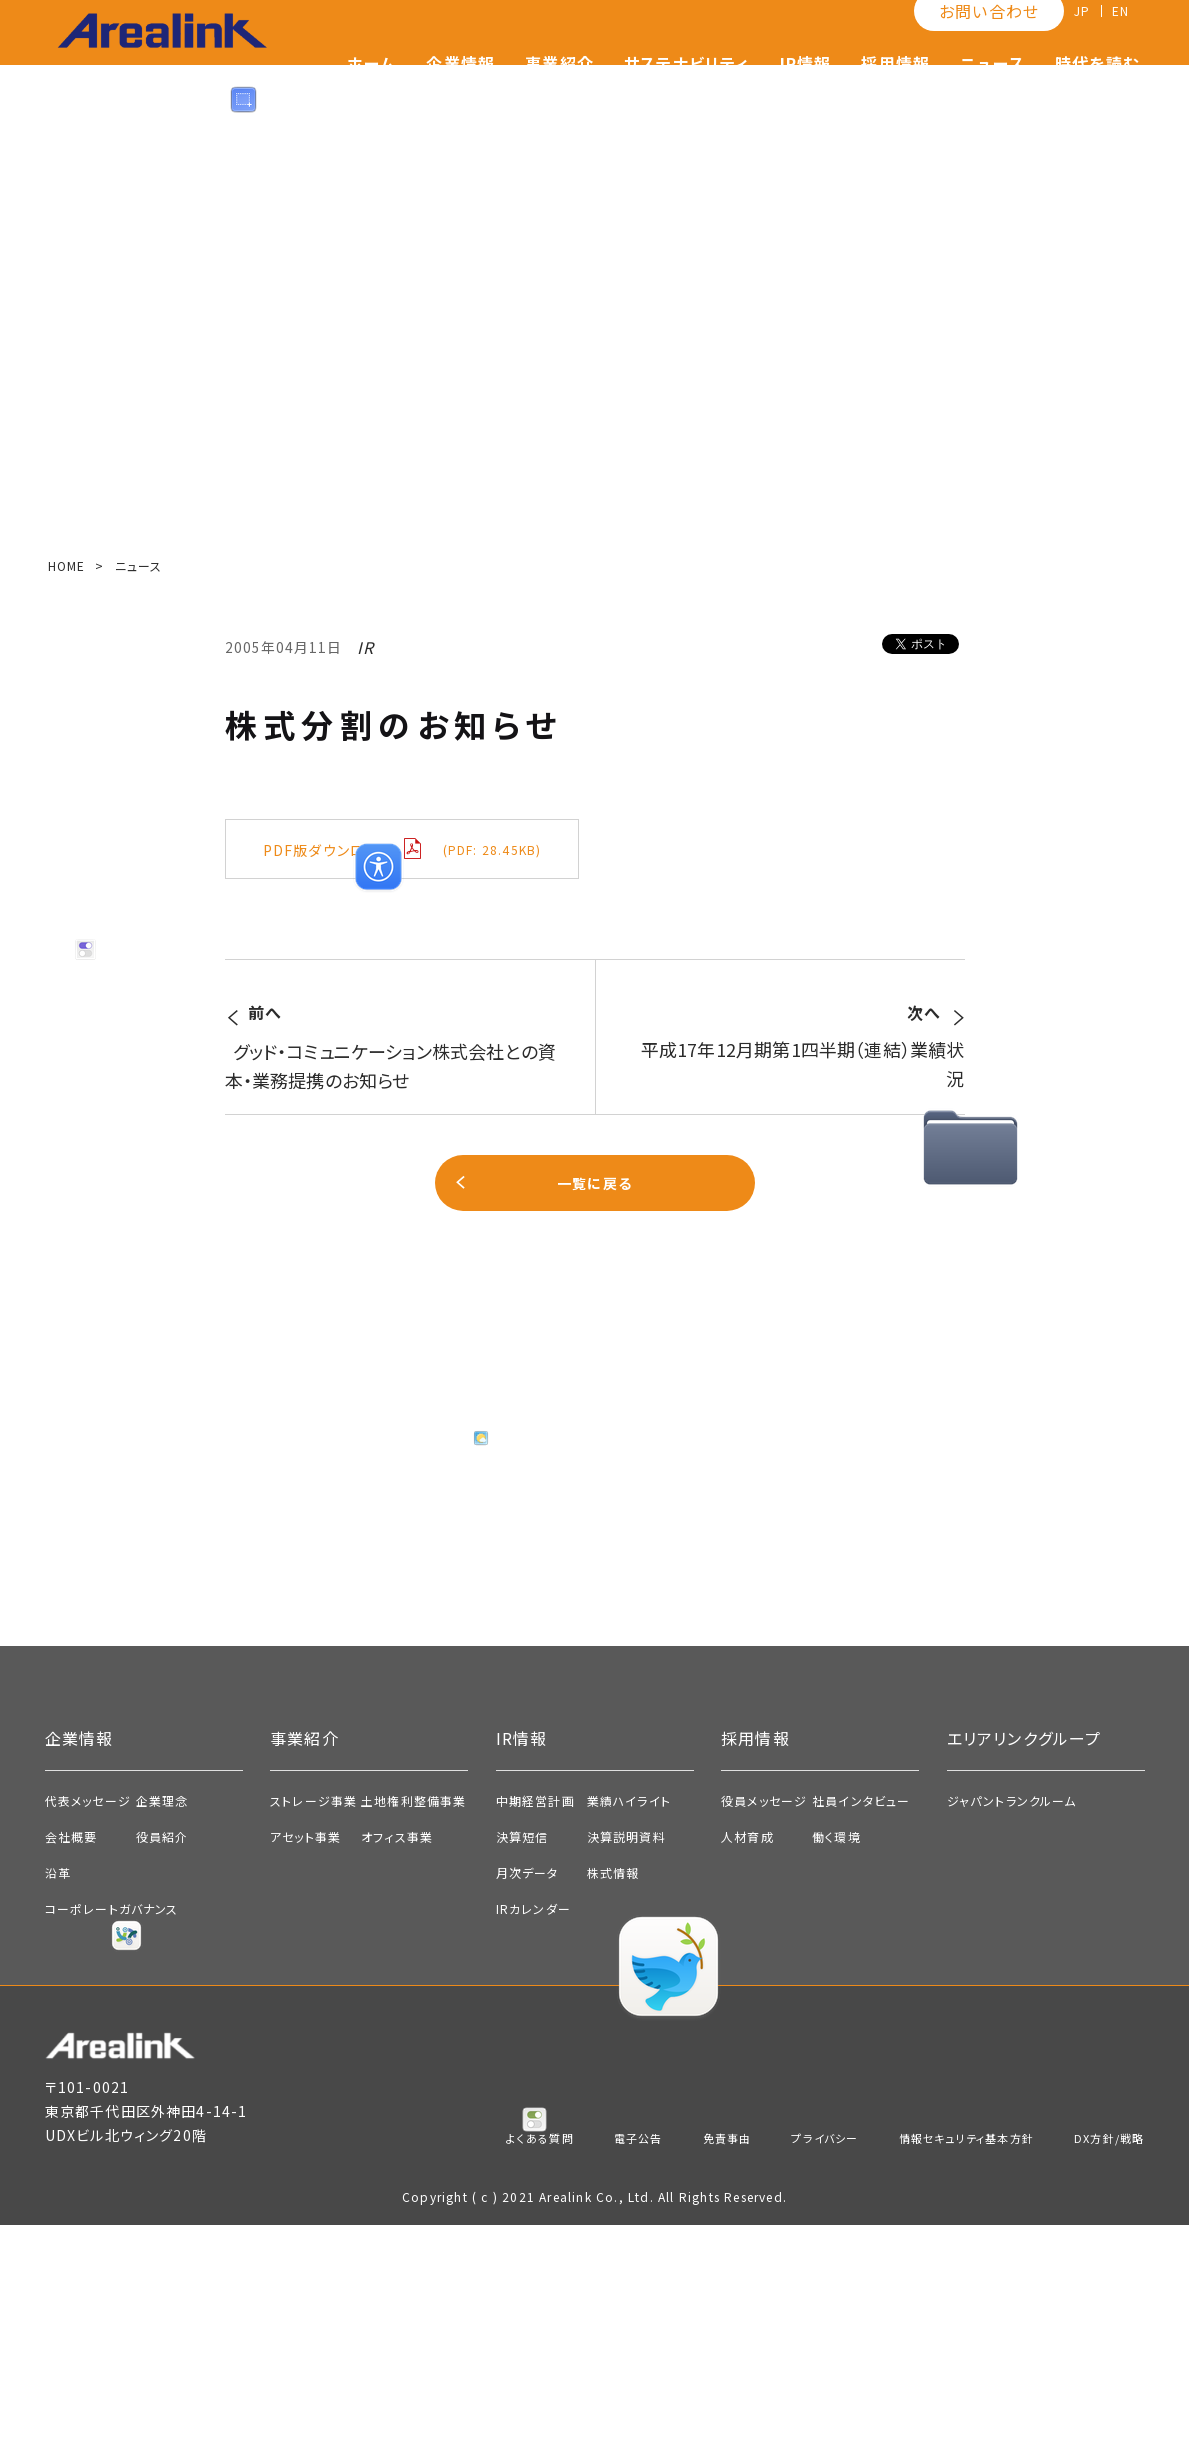 This screenshot has width=1189, height=2439. Describe the element at coordinates (243, 99) in the screenshot. I see `take a screenshot` at that location.